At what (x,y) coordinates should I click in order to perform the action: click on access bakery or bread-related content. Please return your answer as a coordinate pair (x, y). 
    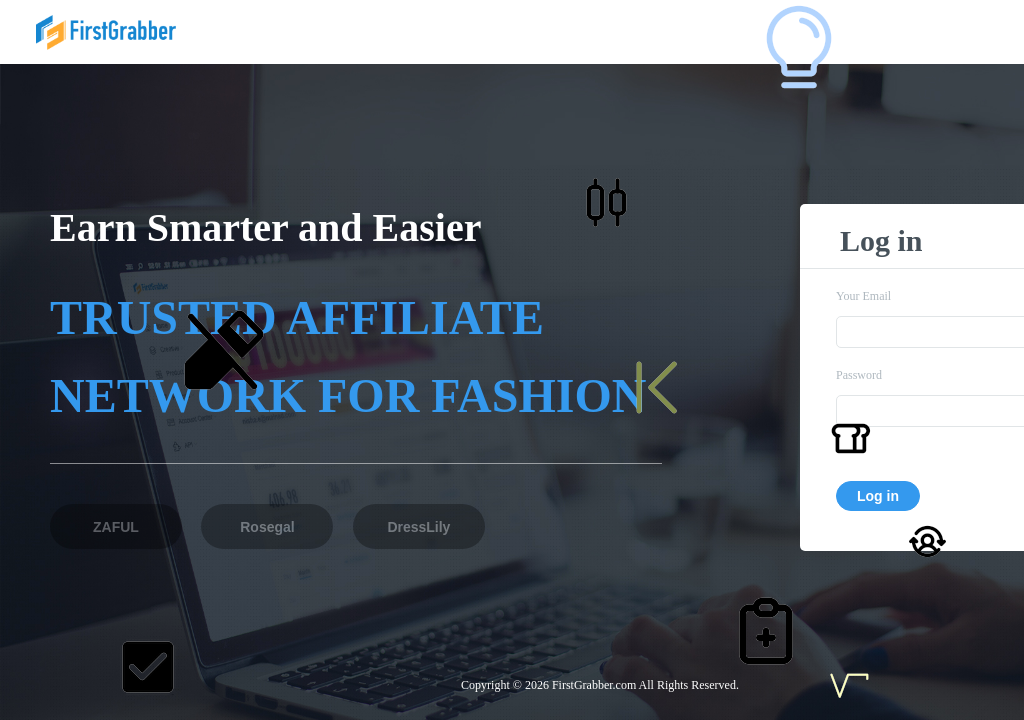
    Looking at the image, I should click on (851, 438).